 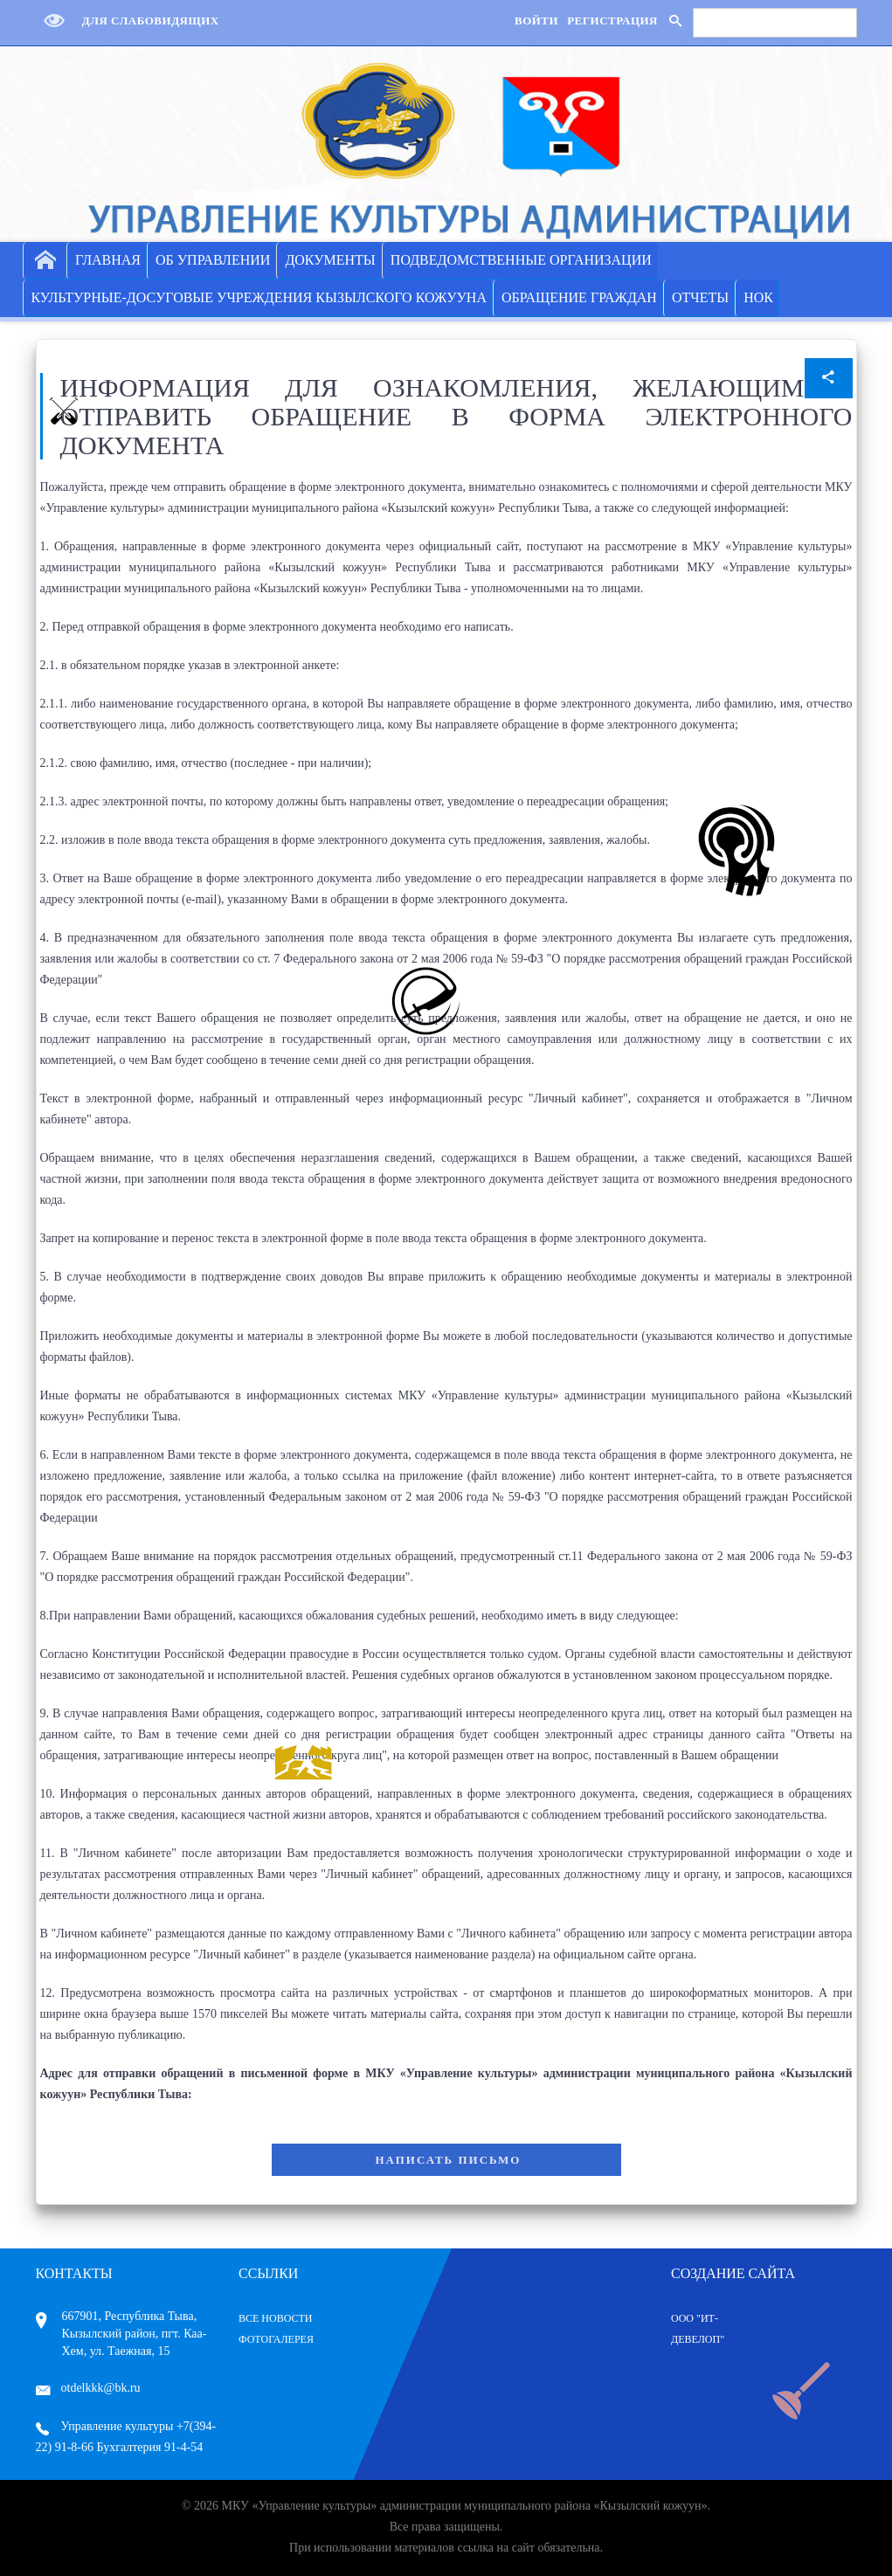 I want to click on activate spin attack or special sword ability, so click(x=425, y=1001).